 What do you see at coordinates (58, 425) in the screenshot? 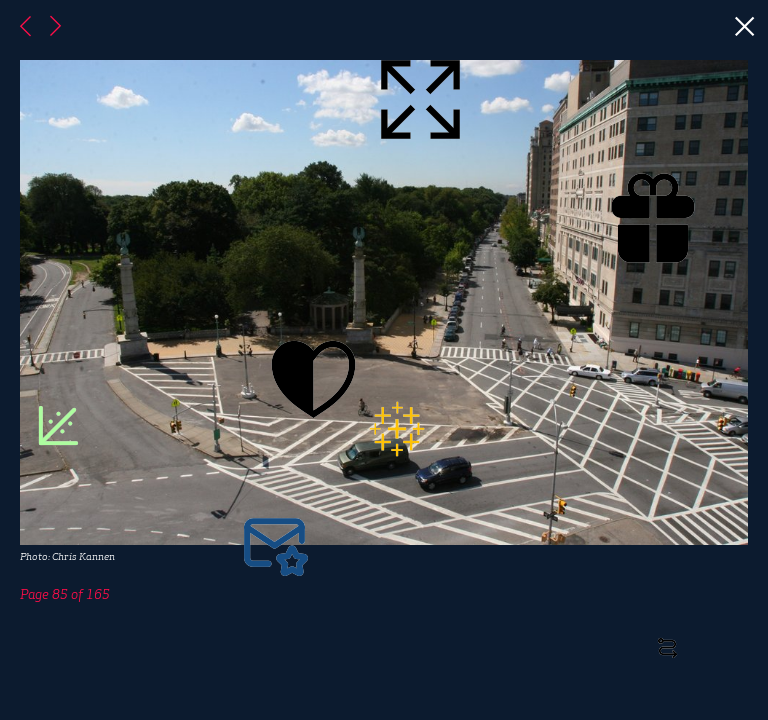
I see `view covariate analysis chart` at bounding box center [58, 425].